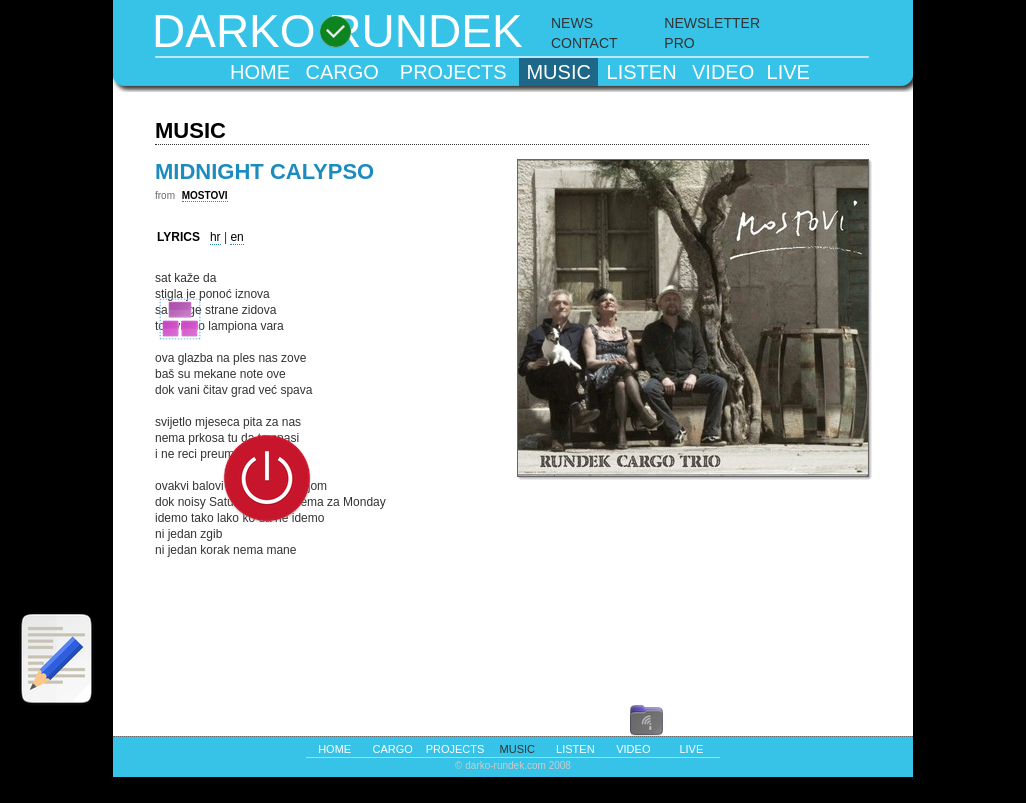 This screenshot has width=1026, height=803. I want to click on open insync cloud sync folder, so click(646, 719).